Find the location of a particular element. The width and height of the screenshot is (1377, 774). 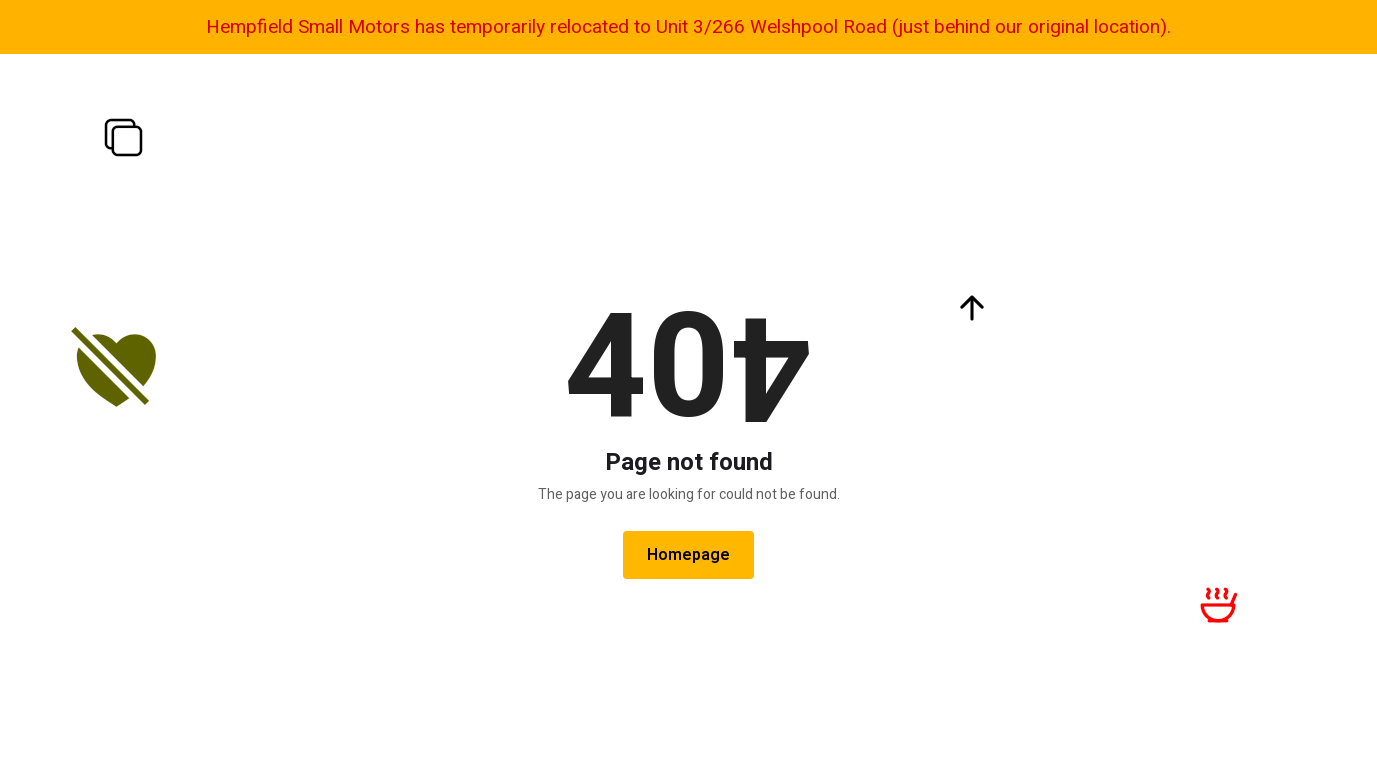

scroll to top of page is located at coordinates (972, 308).